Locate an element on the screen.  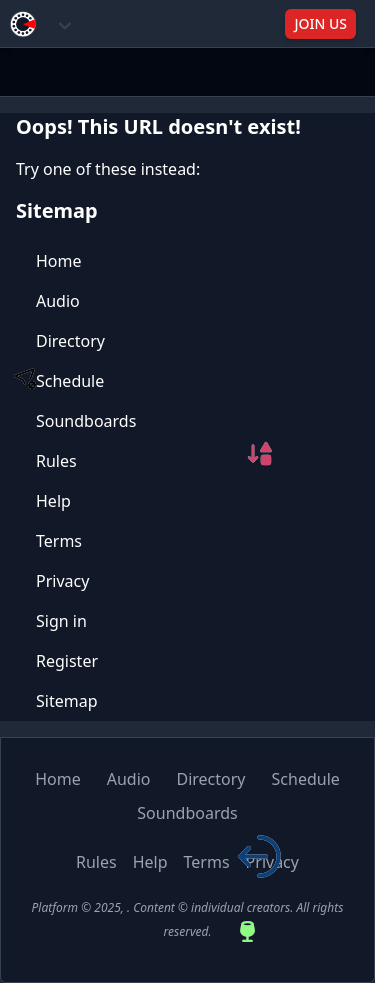
sort items by shape in descending order is located at coordinates (259, 453).